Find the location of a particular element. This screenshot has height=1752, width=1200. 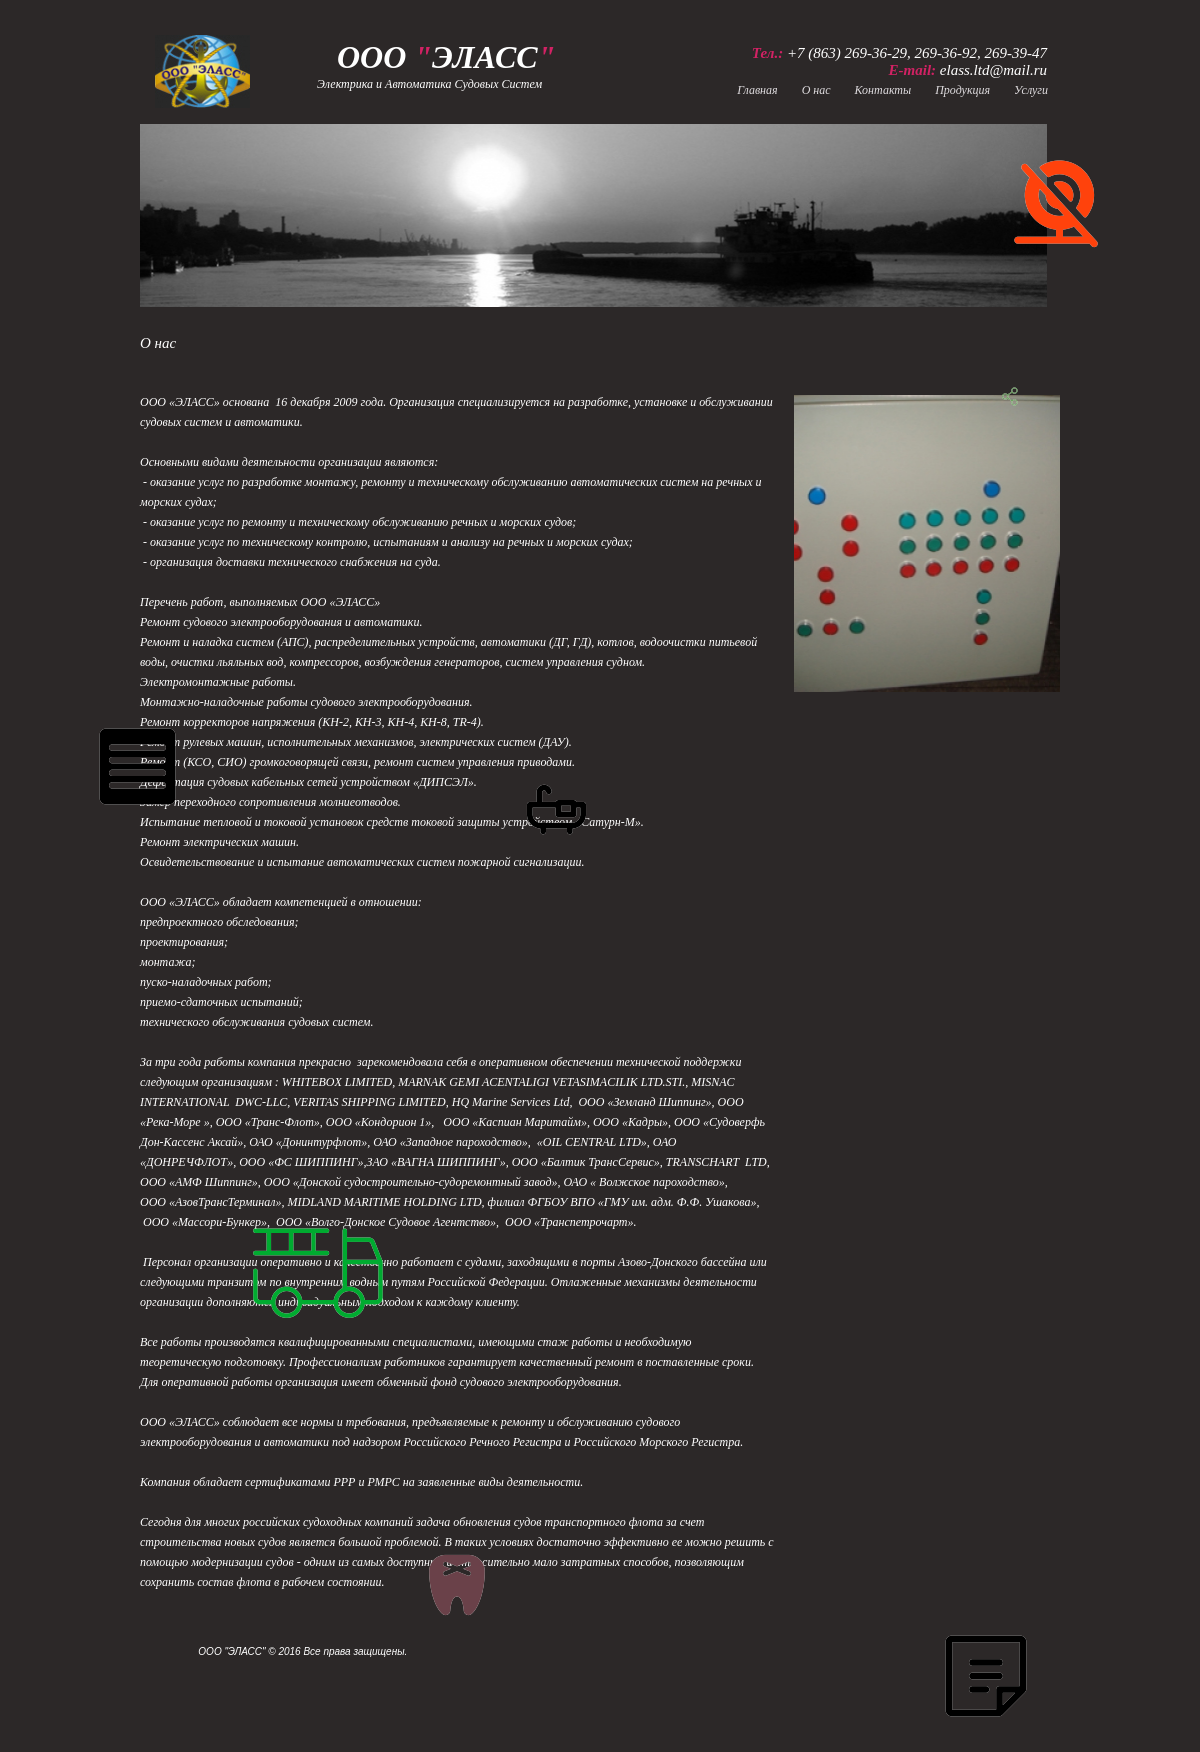

indicates emergency services or fire department is located at coordinates (313, 1266).